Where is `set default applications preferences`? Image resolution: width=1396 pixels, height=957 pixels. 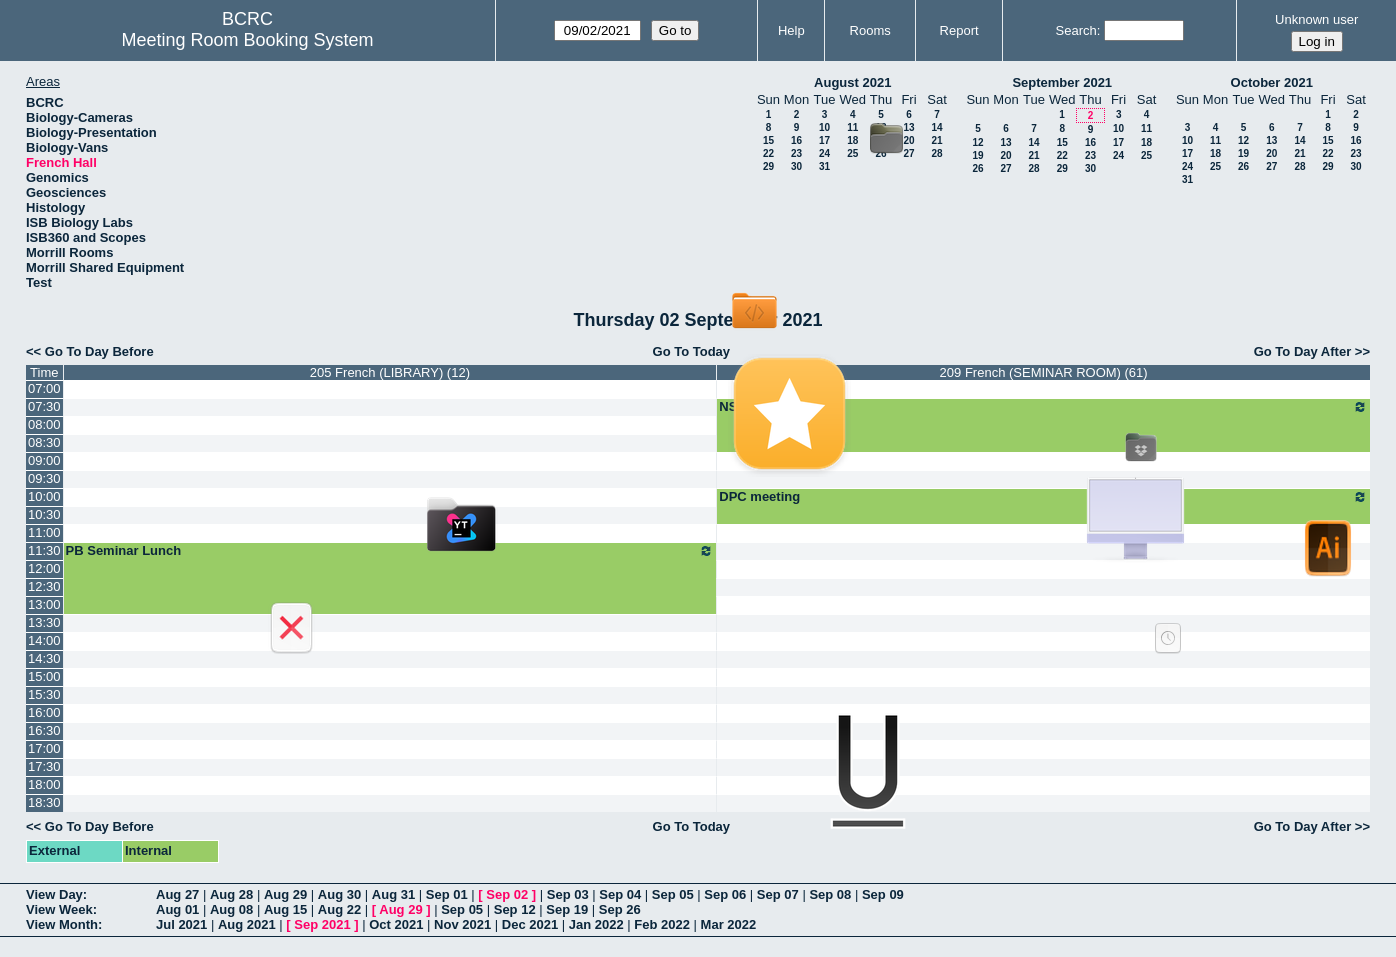
set default applications preferences is located at coordinates (789, 415).